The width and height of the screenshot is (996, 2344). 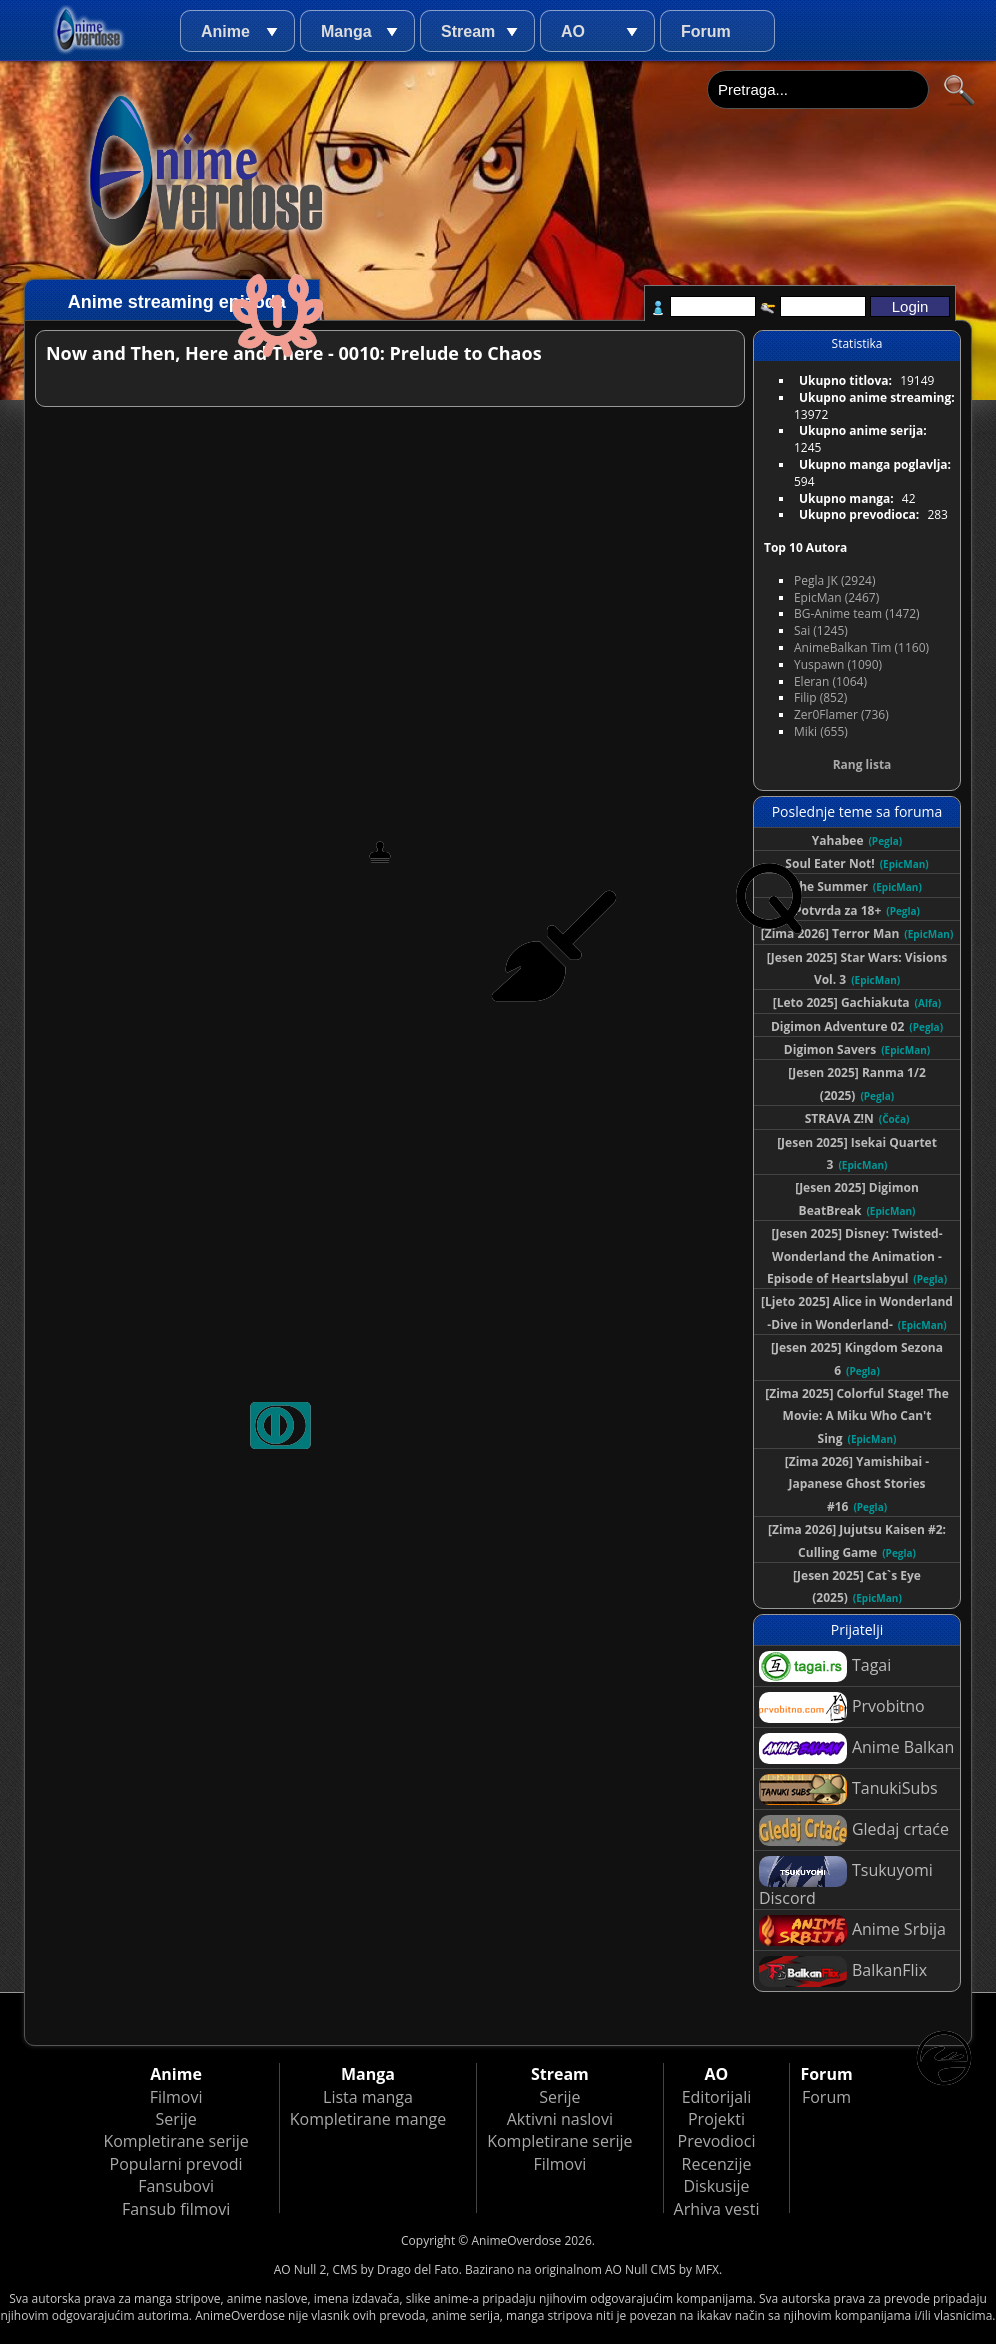 What do you see at coordinates (280, 1425) in the screenshot?
I see `pay with Diners Club credit card` at bounding box center [280, 1425].